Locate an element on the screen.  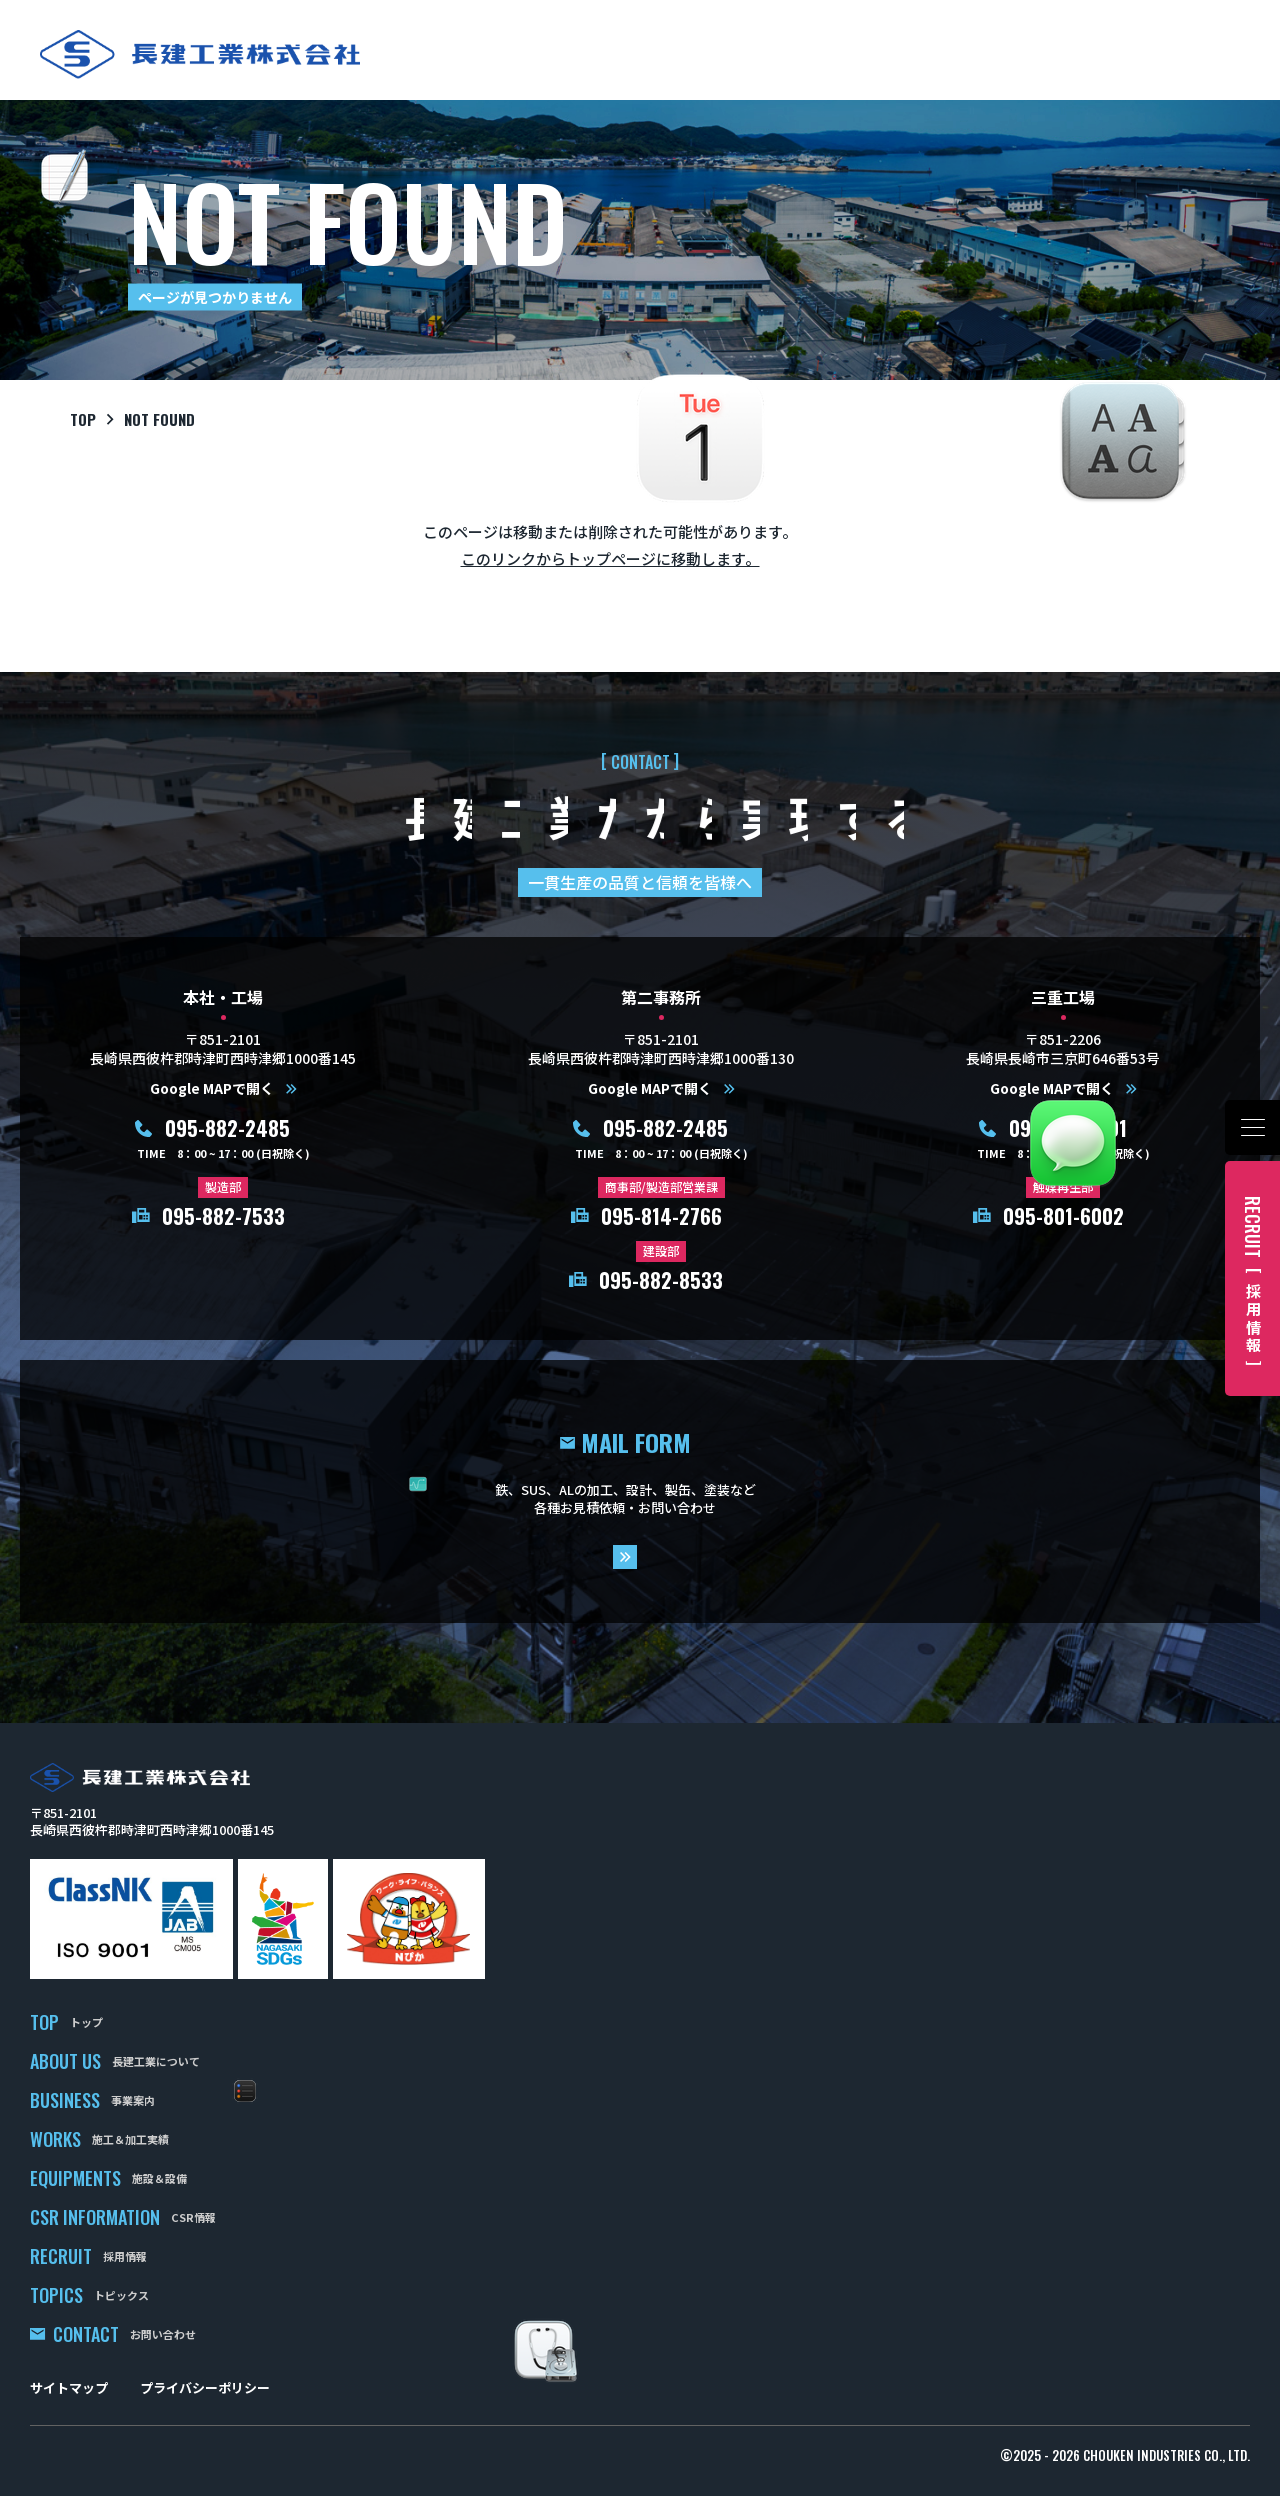
open the calendar app is located at coordinates (700, 438).